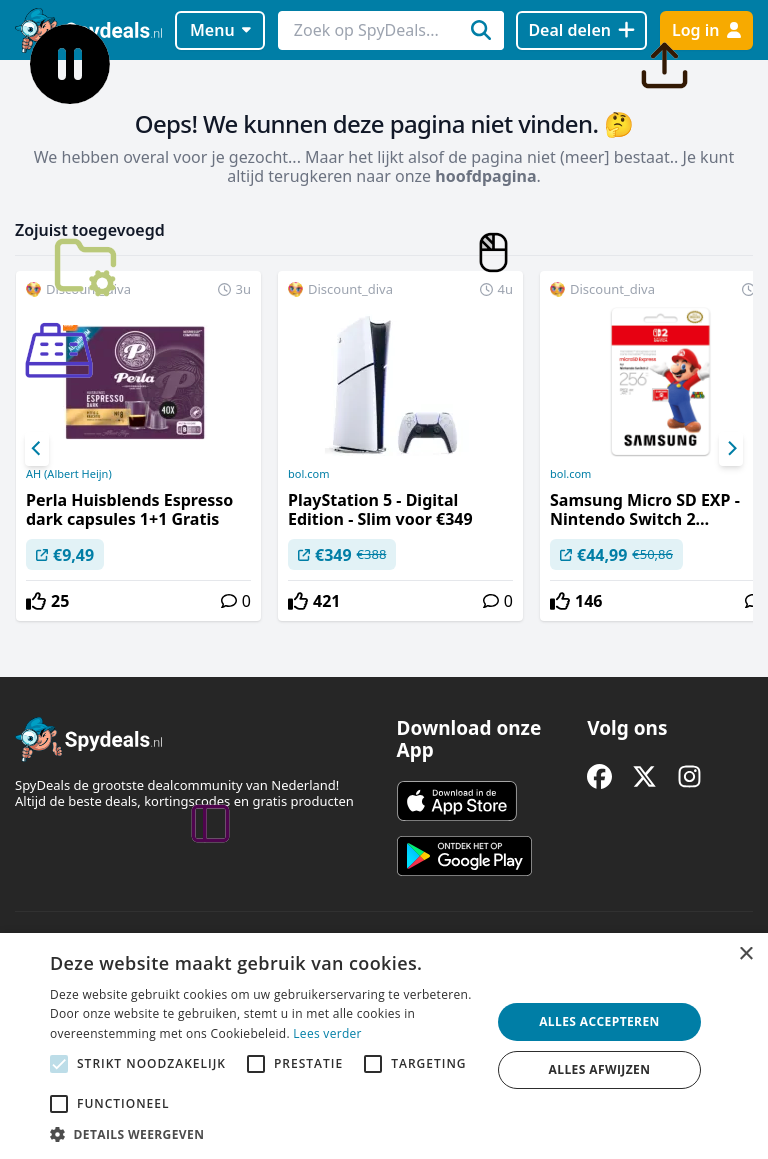 The width and height of the screenshot is (768, 1159). I want to click on access folder settings, so click(85, 266).